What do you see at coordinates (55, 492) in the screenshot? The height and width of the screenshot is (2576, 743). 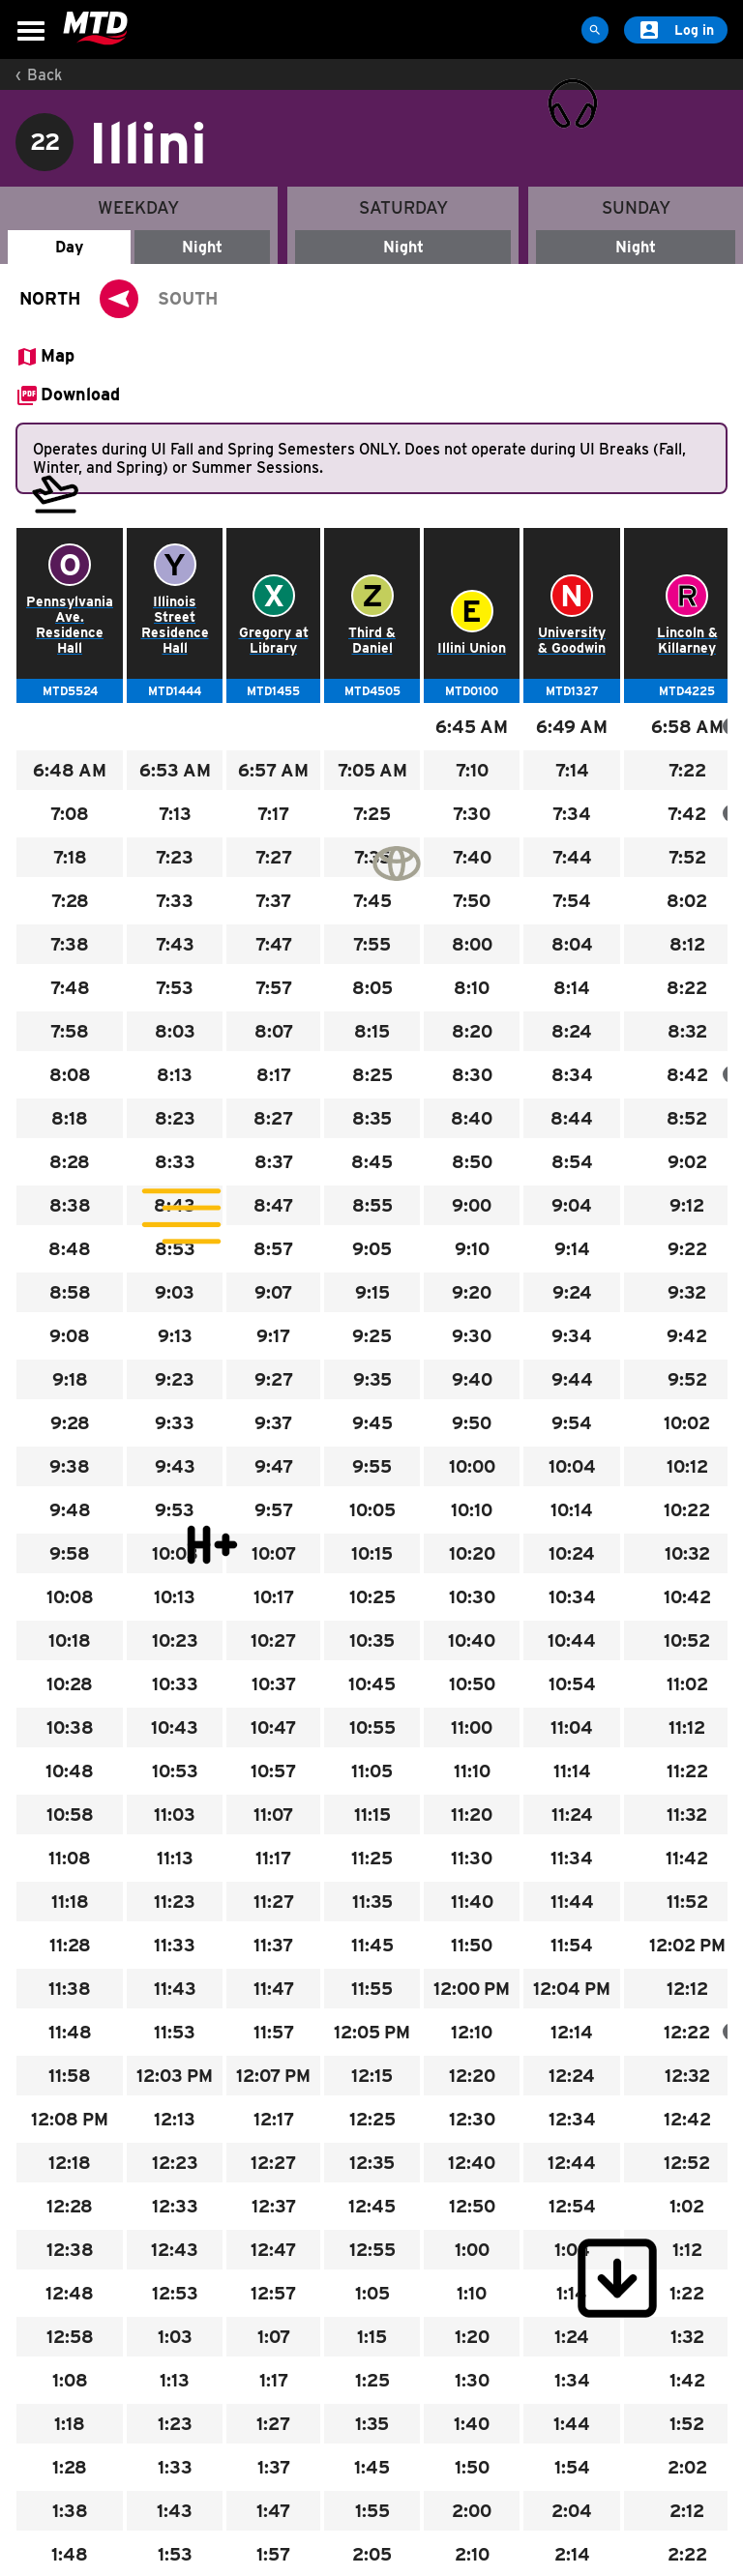 I see `view departing flights` at bounding box center [55, 492].